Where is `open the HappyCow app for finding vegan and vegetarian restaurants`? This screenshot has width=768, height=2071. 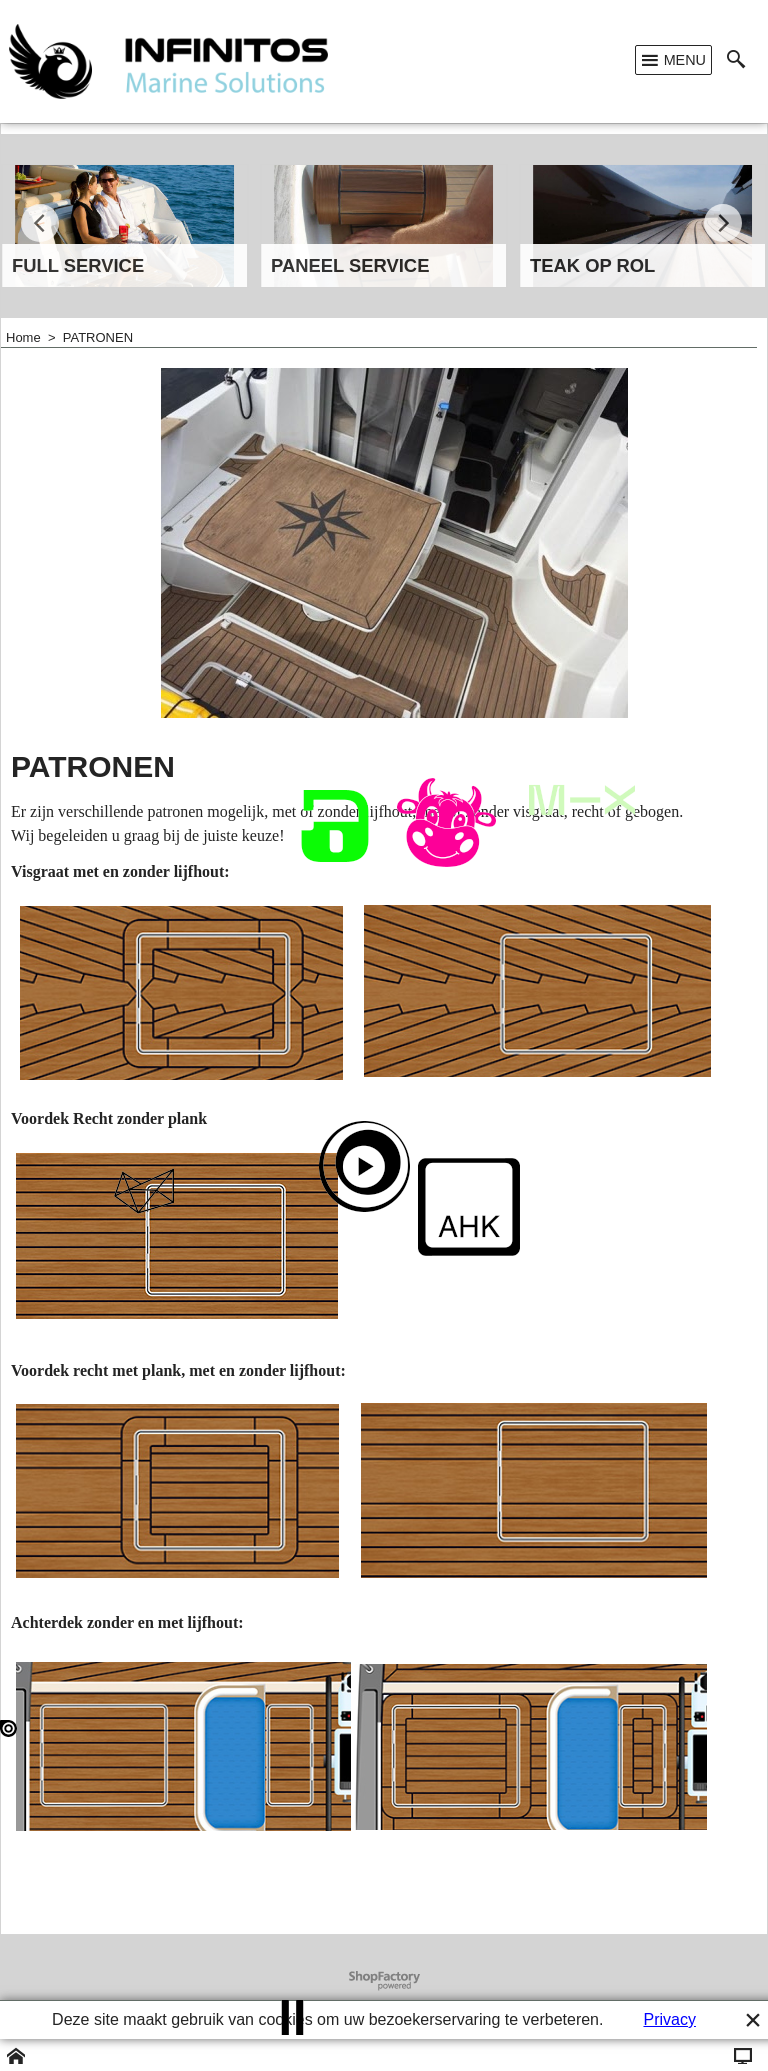
open the HappyCow app for finding vegan and vegetarian restaurants is located at coordinates (446, 822).